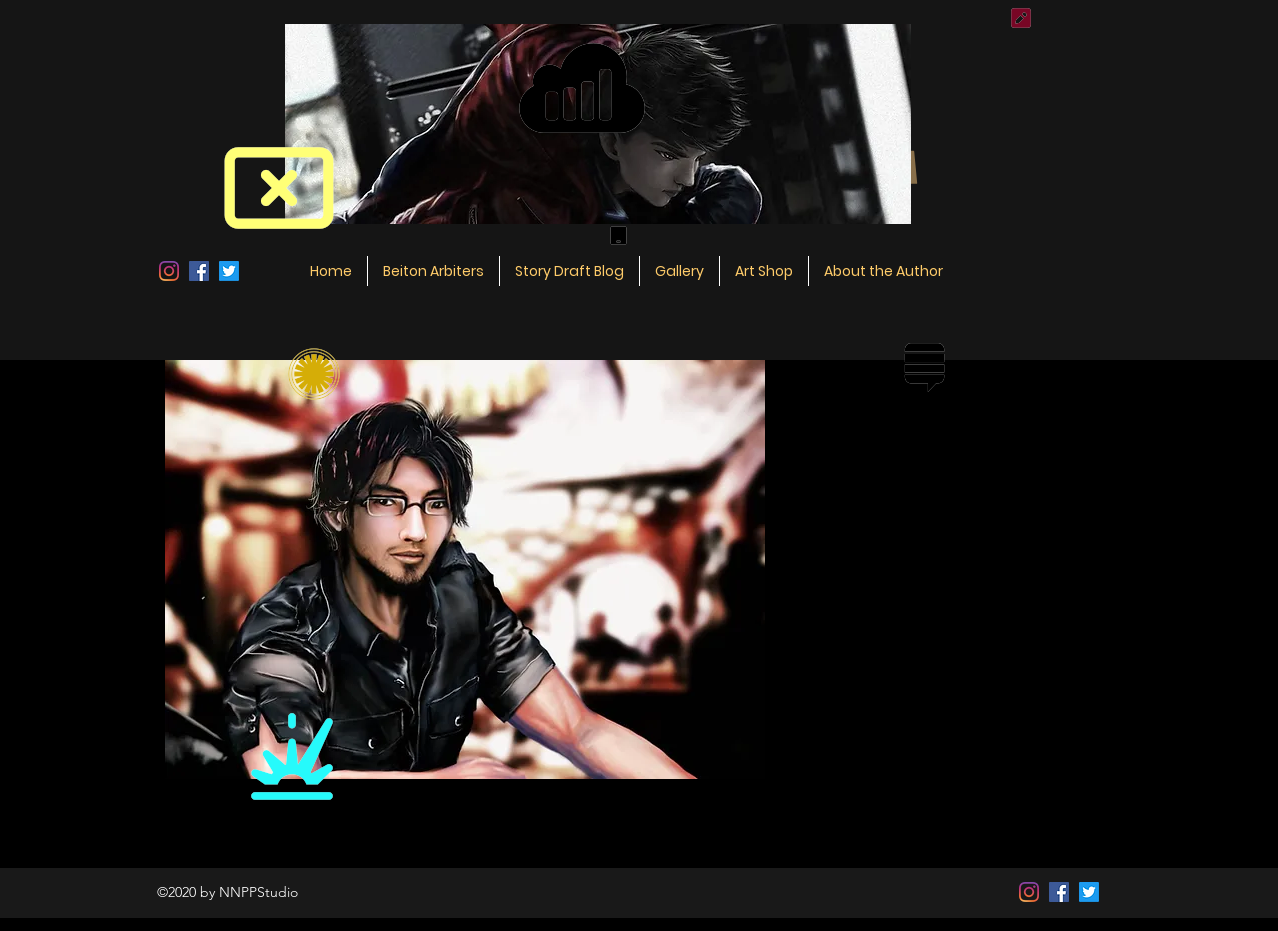 This screenshot has width=1278, height=931. What do you see at coordinates (292, 759) in the screenshot?
I see `indicates an explosion or blast effect` at bounding box center [292, 759].